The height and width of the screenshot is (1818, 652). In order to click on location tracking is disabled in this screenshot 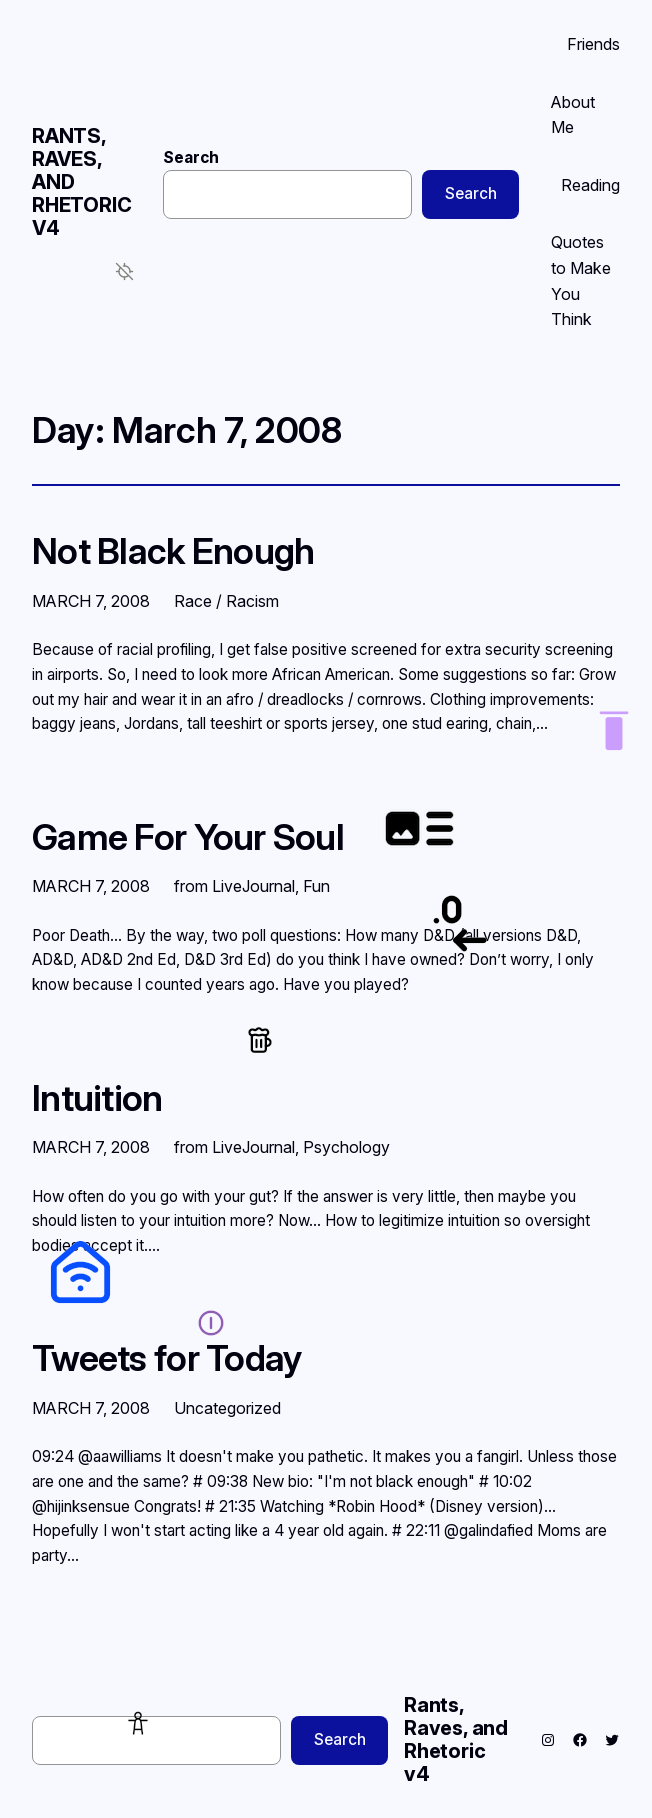, I will do `click(124, 271)`.